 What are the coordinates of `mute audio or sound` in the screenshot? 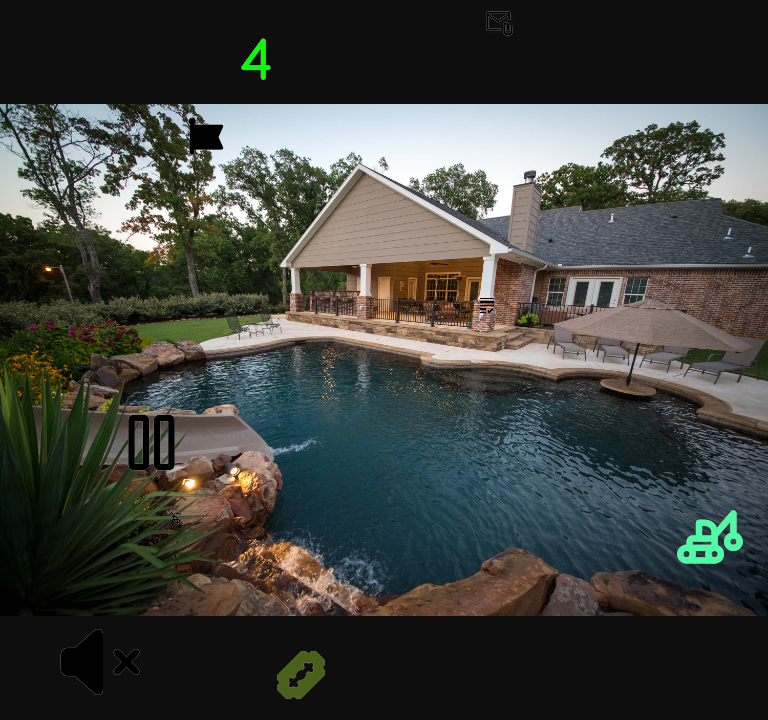 It's located at (103, 662).